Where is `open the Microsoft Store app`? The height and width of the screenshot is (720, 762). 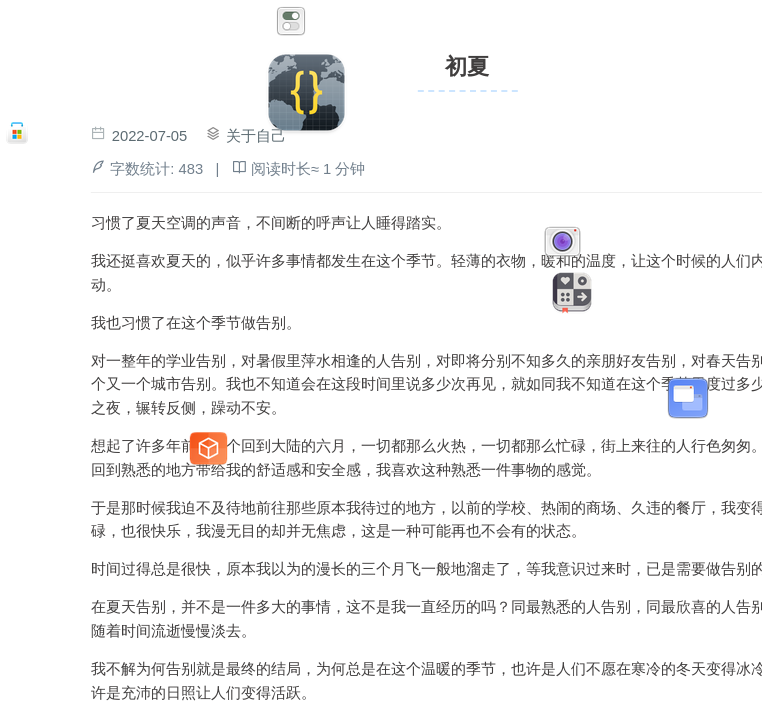 open the Microsoft Store app is located at coordinates (17, 133).